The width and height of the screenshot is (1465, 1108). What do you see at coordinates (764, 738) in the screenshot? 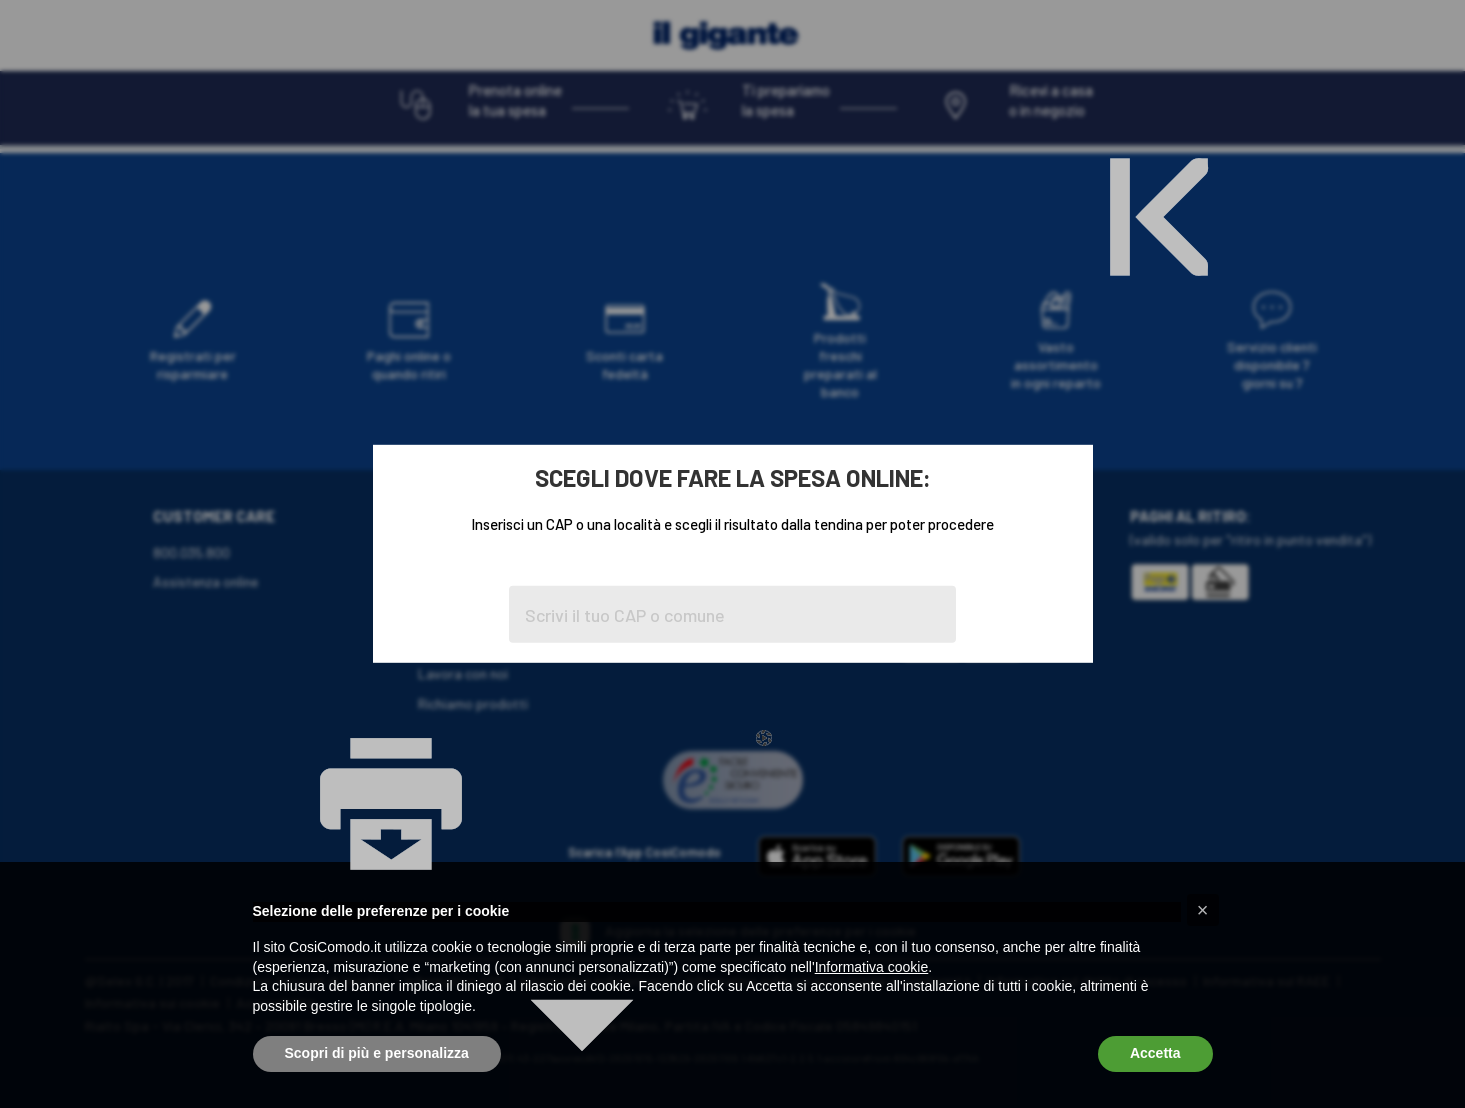
I see `open lollypop music player` at bounding box center [764, 738].